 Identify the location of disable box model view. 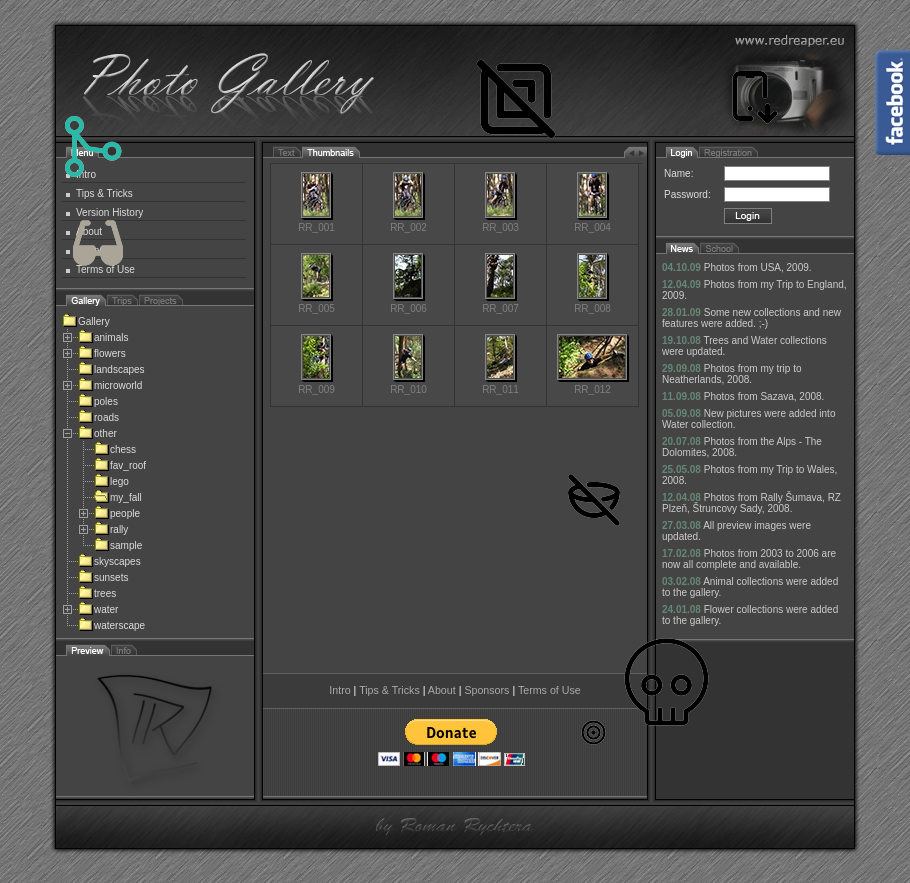
(516, 99).